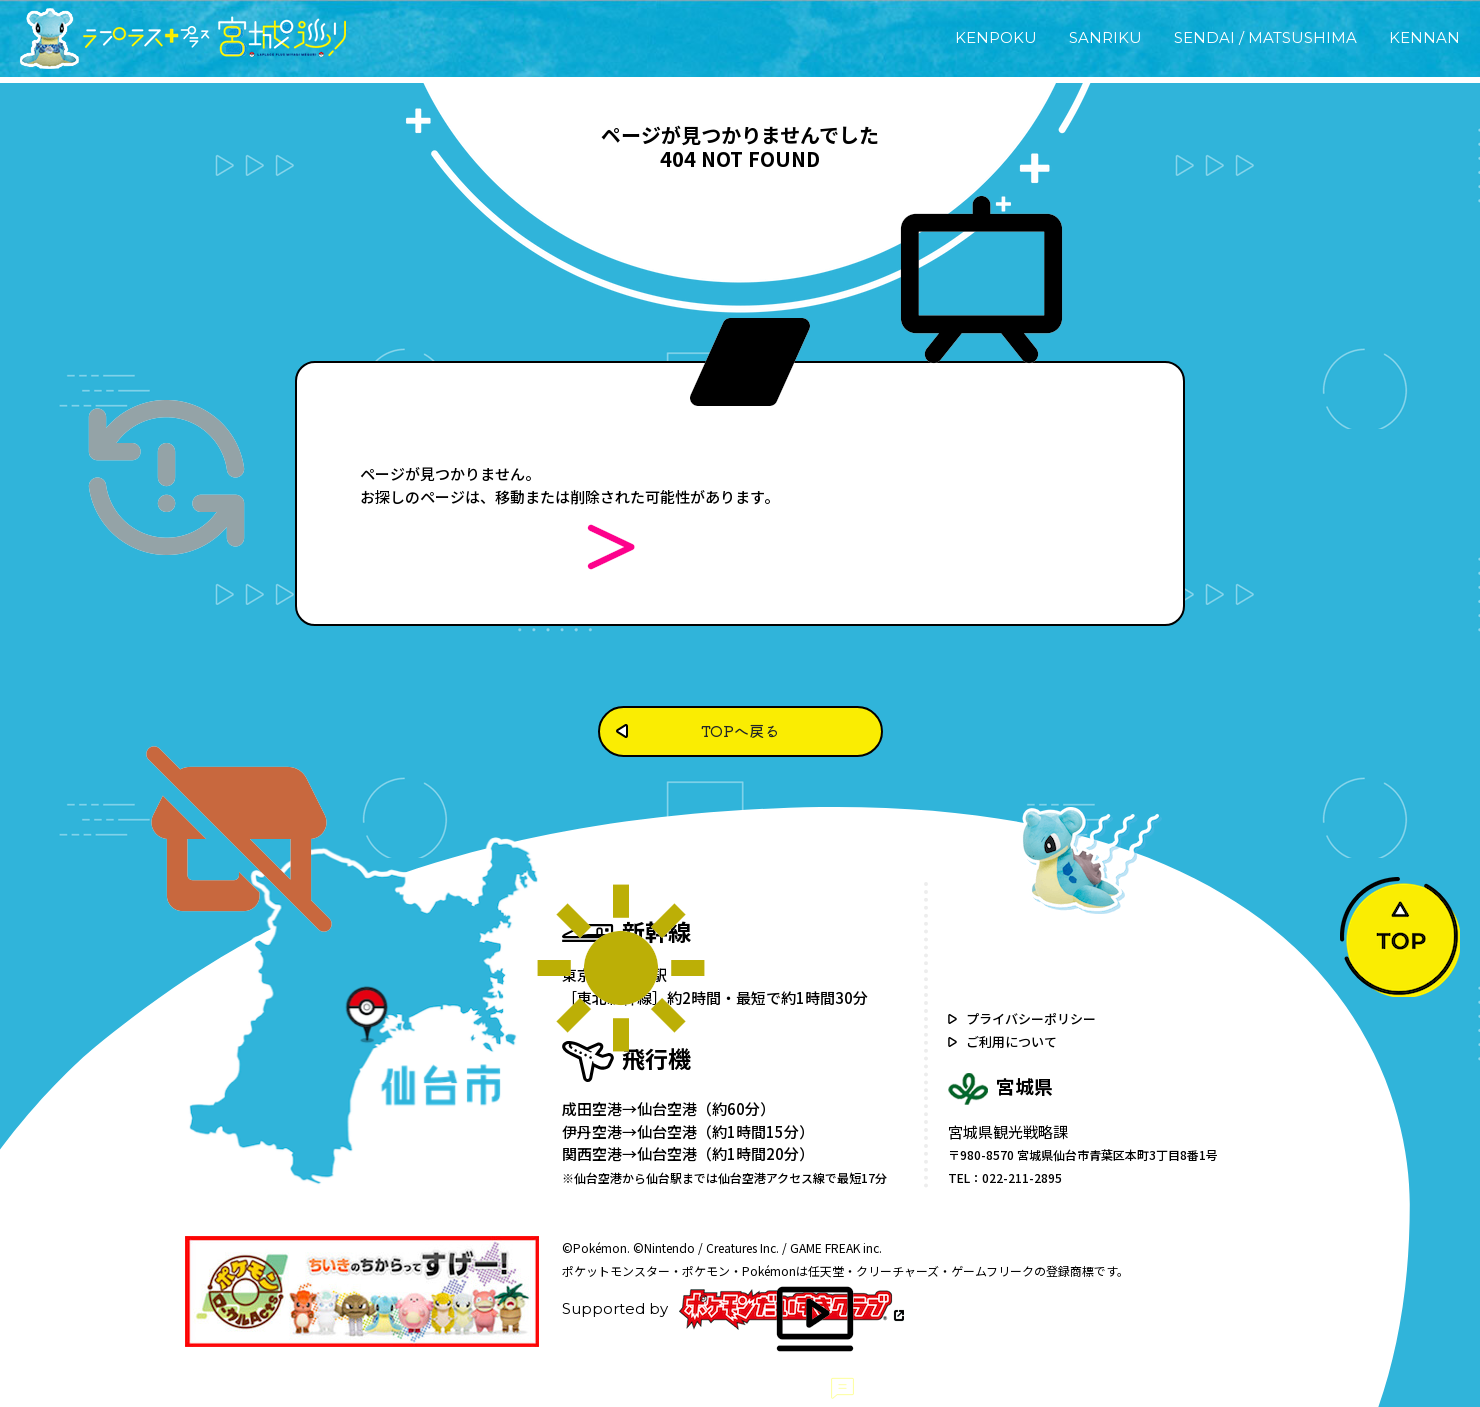 This screenshot has width=1480, height=1407. What do you see at coordinates (608, 547) in the screenshot?
I see `navigate to the next item or page` at bounding box center [608, 547].